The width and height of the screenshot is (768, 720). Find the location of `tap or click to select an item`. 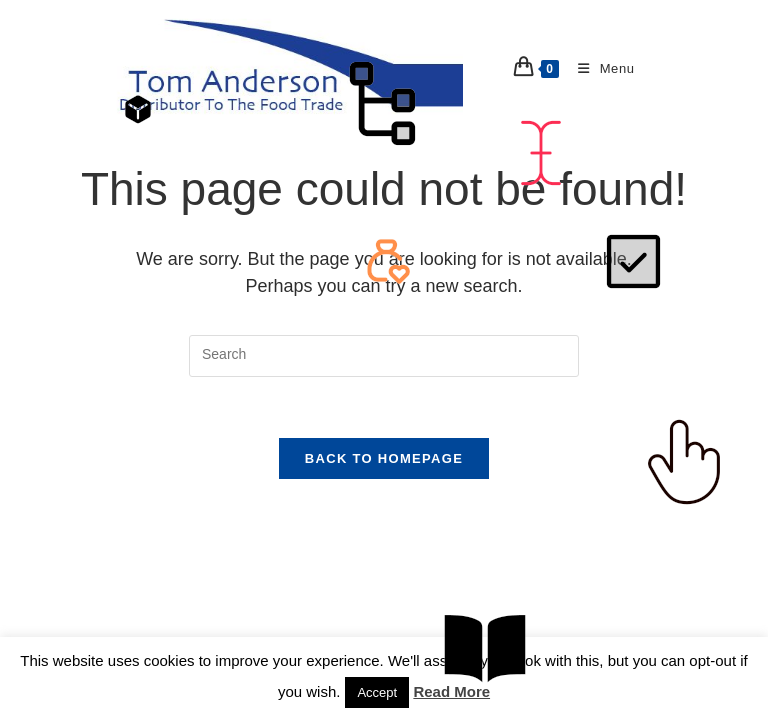

tap or click to select an item is located at coordinates (684, 462).